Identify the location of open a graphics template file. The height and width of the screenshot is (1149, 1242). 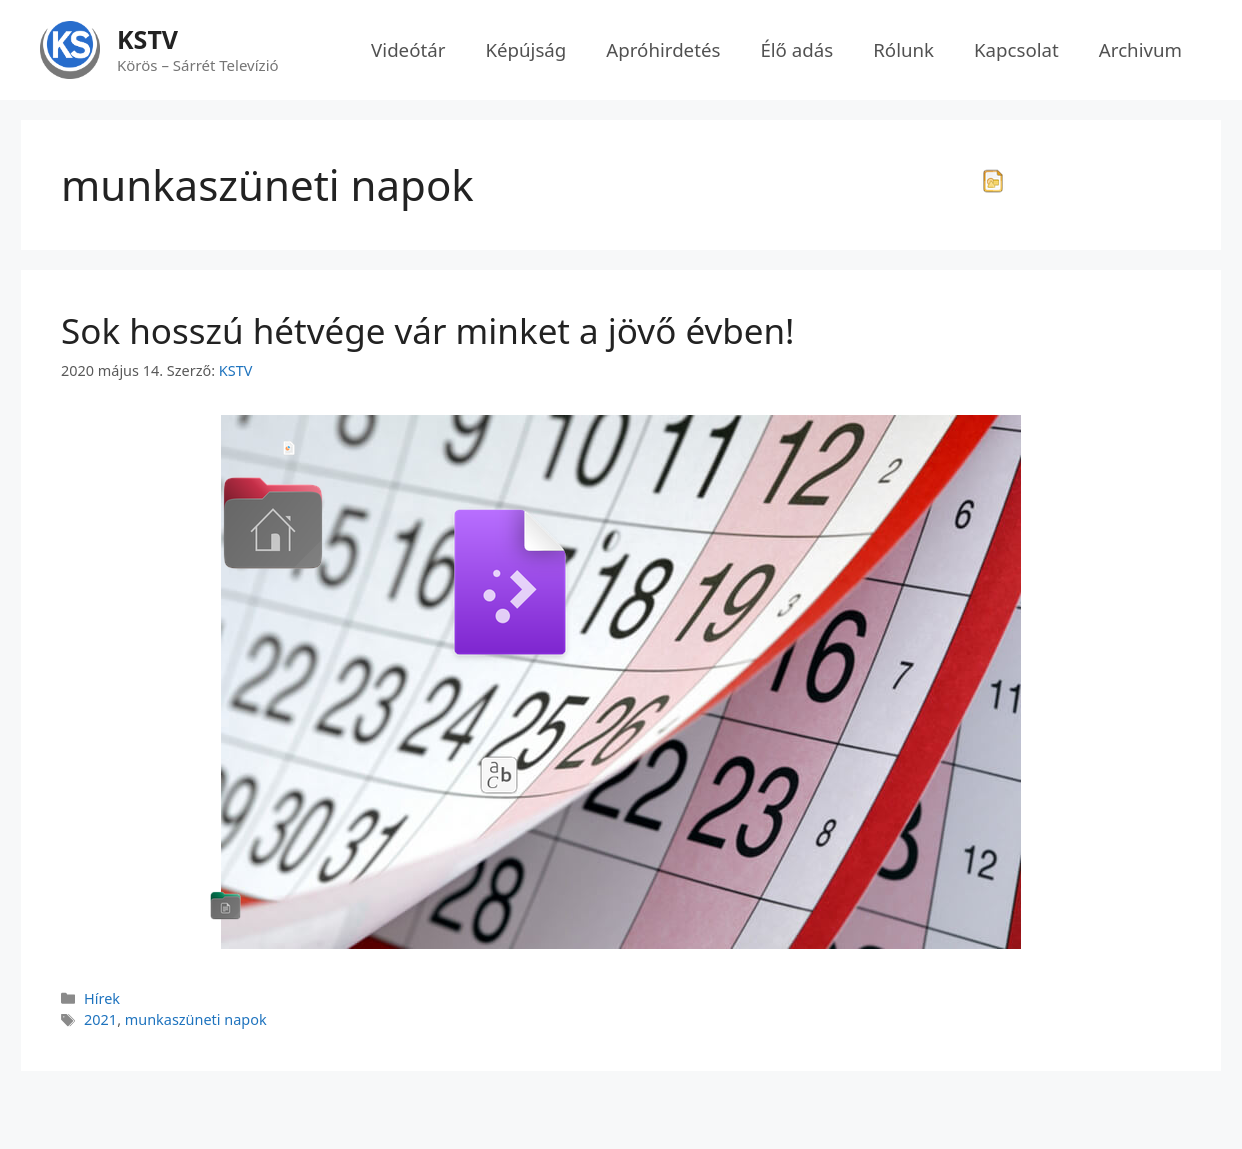
(993, 181).